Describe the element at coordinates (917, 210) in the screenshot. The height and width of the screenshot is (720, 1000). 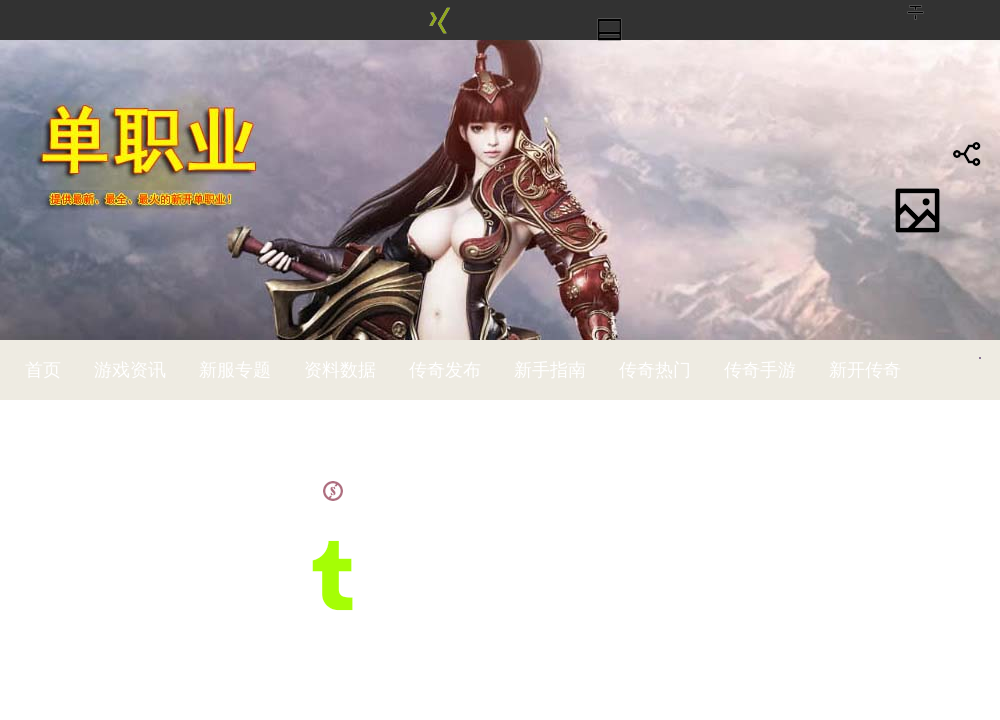
I see `view image or photo` at that location.